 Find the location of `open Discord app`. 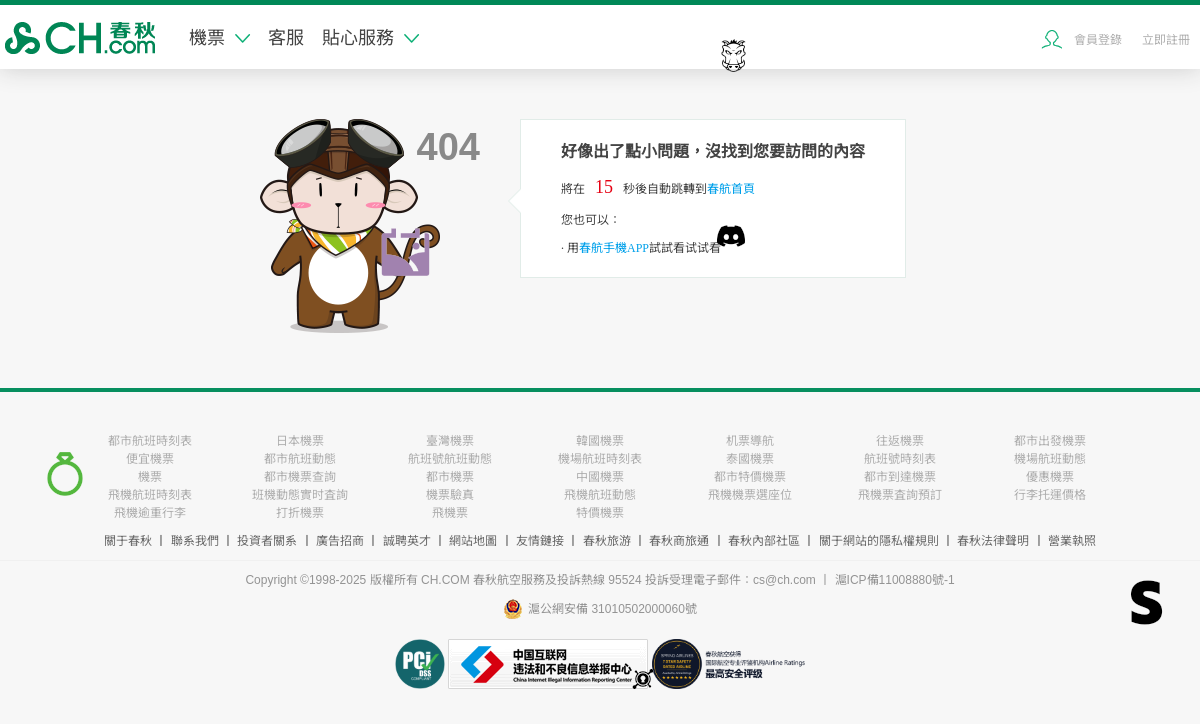

open Discord app is located at coordinates (731, 236).